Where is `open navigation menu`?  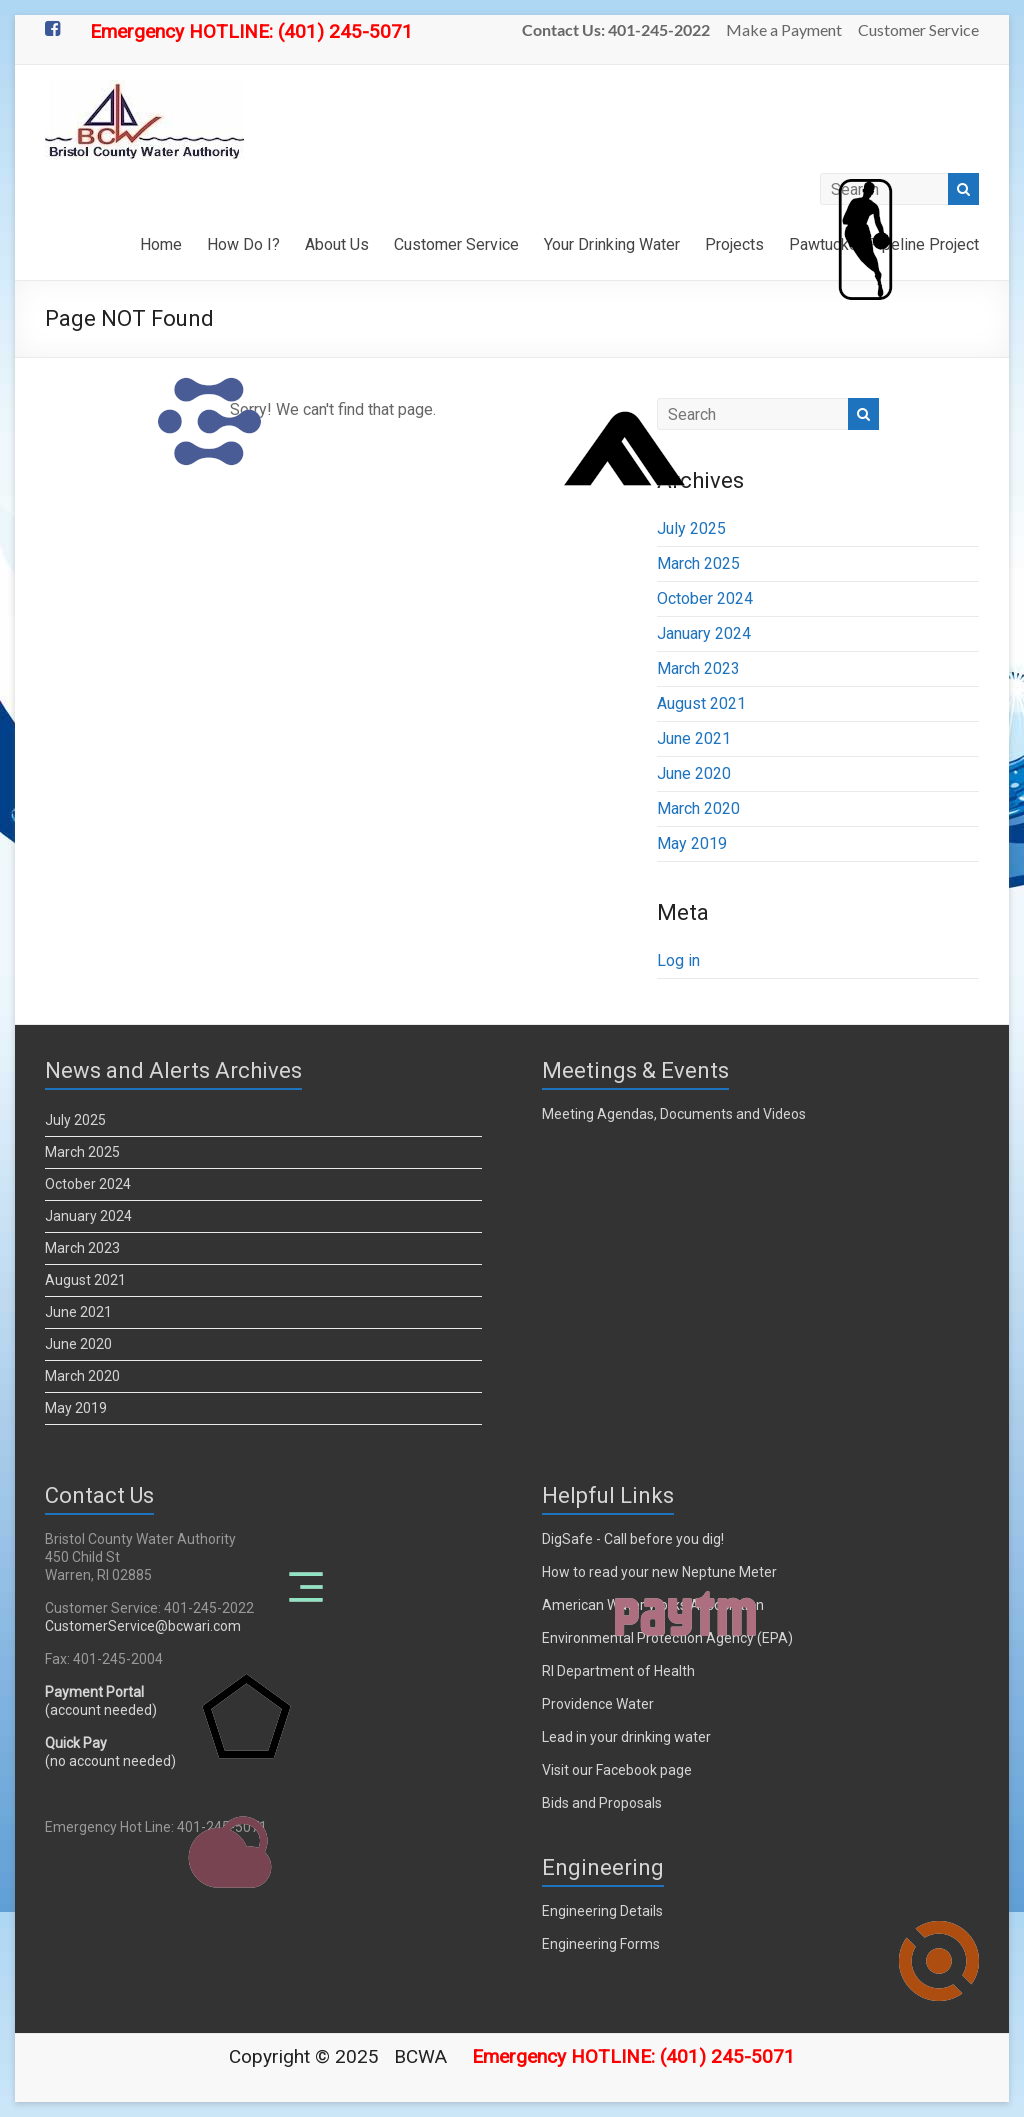
open navigation menu is located at coordinates (306, 1587).